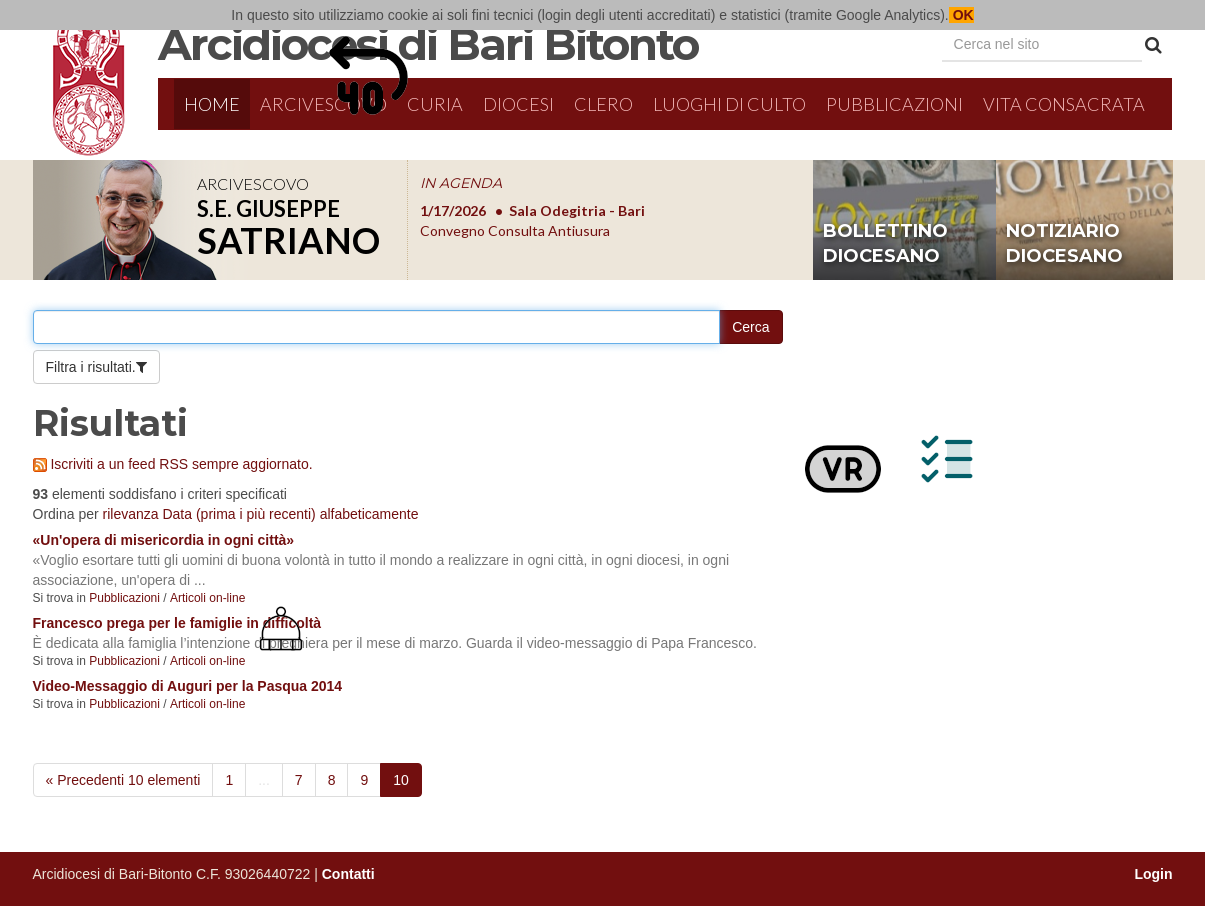 The width and height of the screenshot is (1205, 906). Describe the element at coordinates (366, 77) in the screenshot. I see `rewind media 40 seconds` at that location.